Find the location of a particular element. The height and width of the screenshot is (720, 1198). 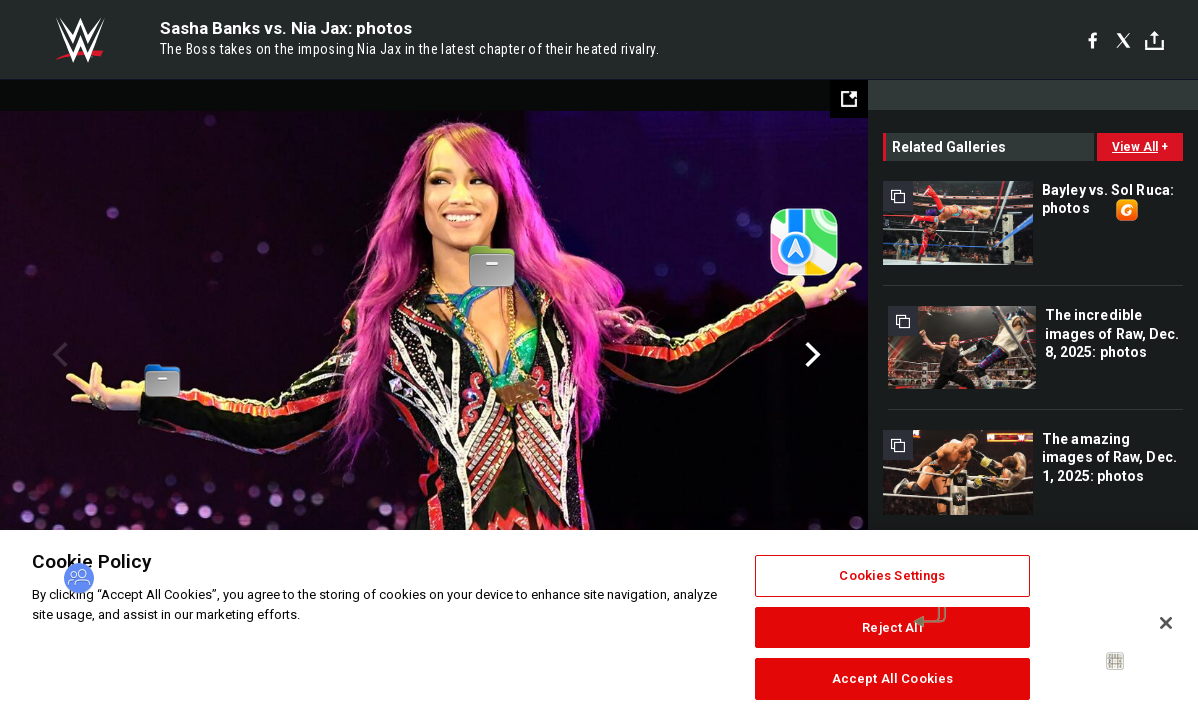

open sudoku puzzle game is located at coordinates (1115, 661).